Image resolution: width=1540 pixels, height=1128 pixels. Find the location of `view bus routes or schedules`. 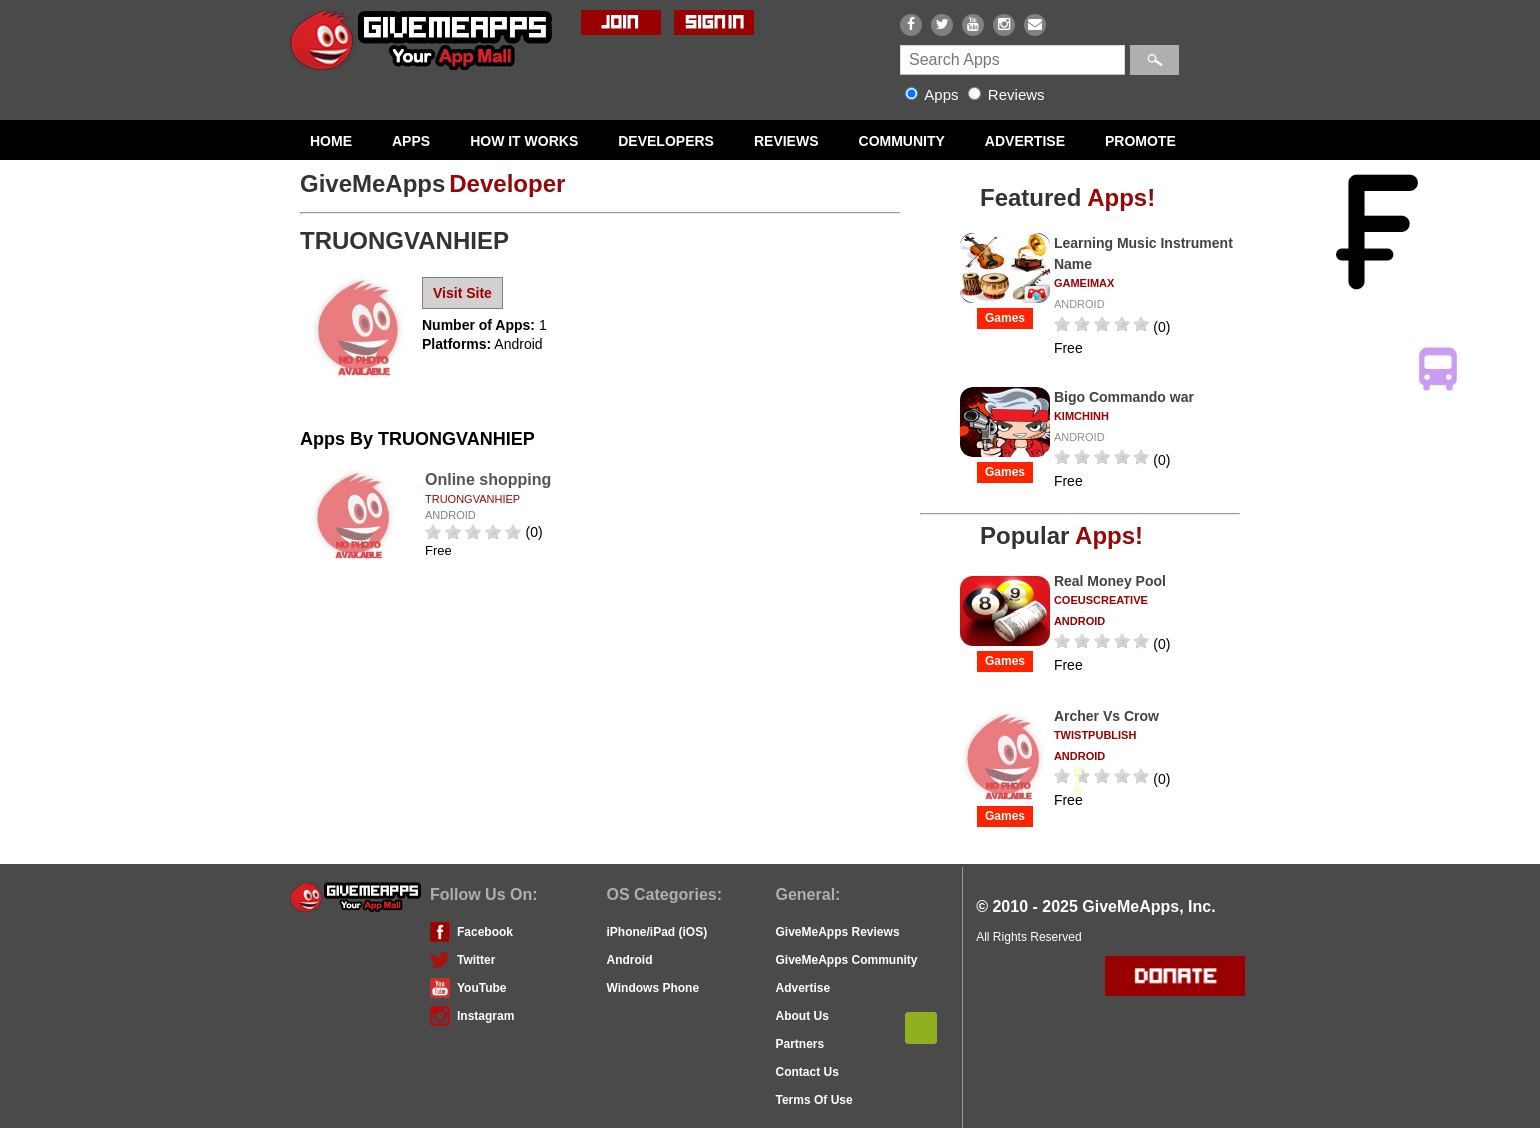

view bus routes or schedules is located at coordinates (1438, 369).